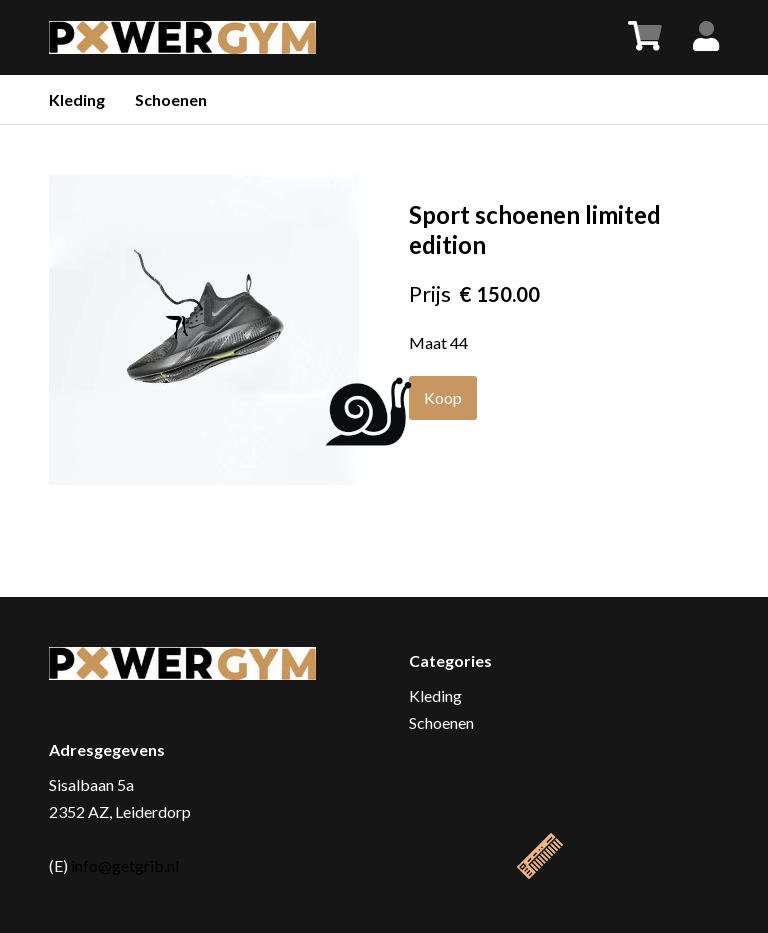  I want to click on select female character legs or lower body, so click(177, 328).